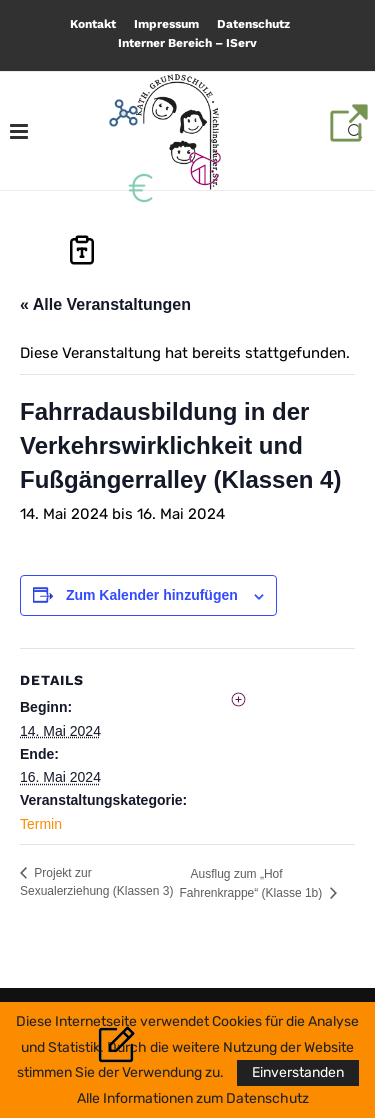 This screenshot has height=1118, width=375. What do you see at coordinates (143, 188) in the screenshot?
I see `view prices in euros` at bounding box center [143, 188].